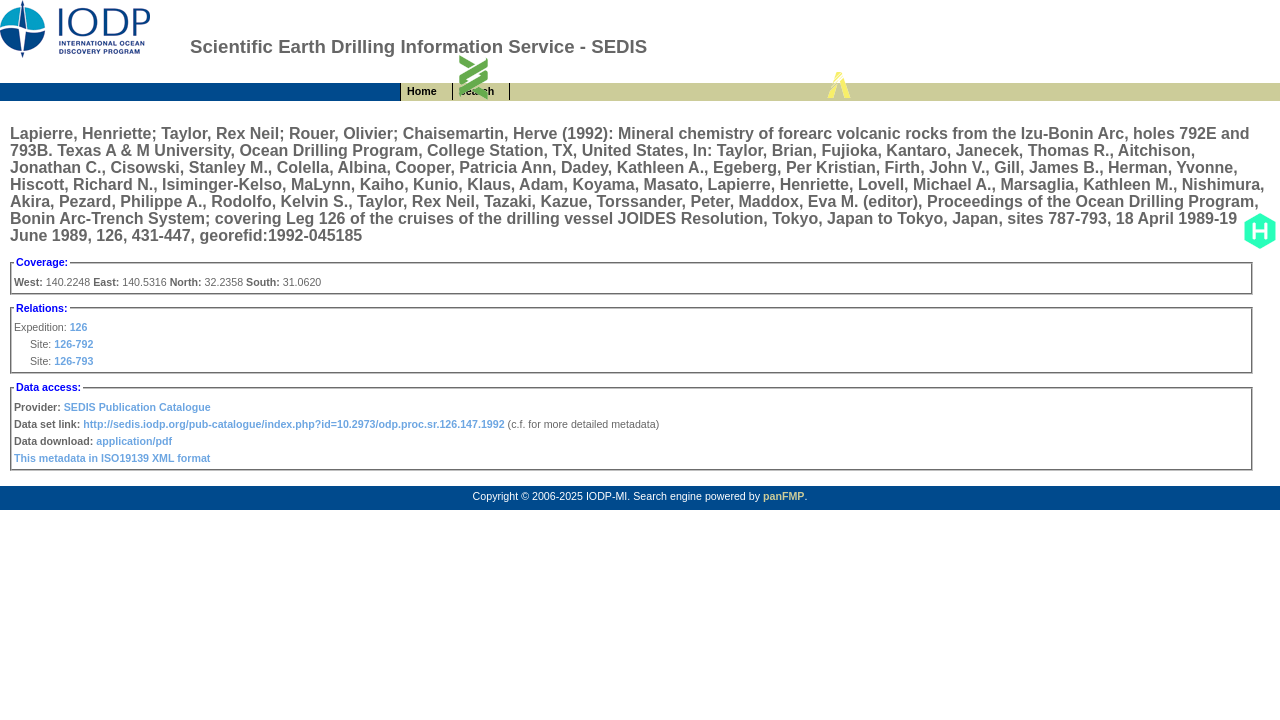 The height and width of the screenshot is (720, 1280). What do you see at coordinates (473, 77) in the screenshot?
I see `helix brand logo` at bounding box center [473, 77].